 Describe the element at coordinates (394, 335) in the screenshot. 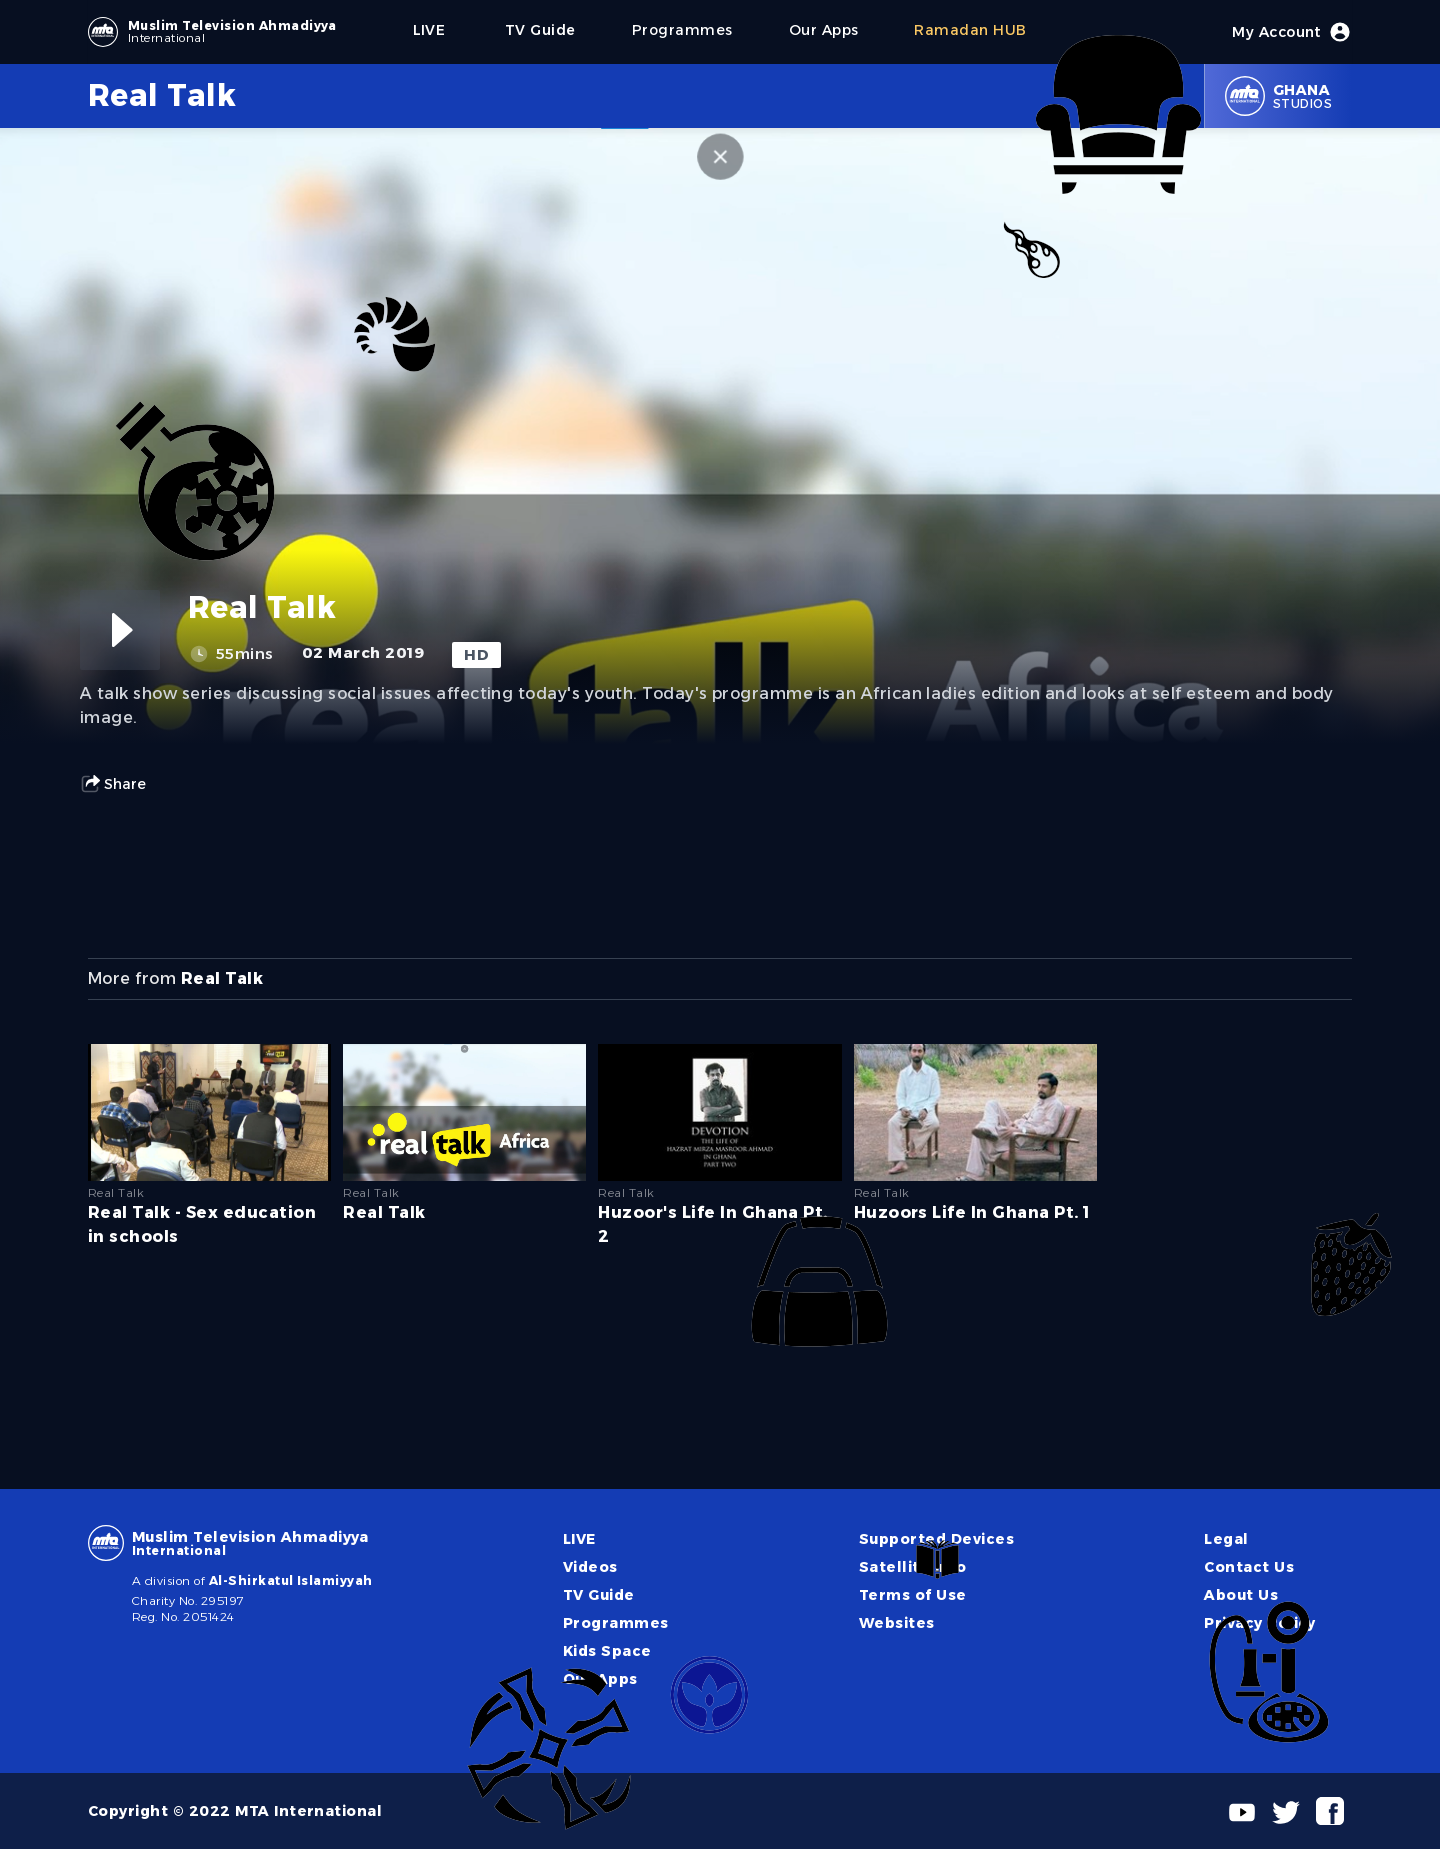

I see `access cooking or food preparation menu` at that location.